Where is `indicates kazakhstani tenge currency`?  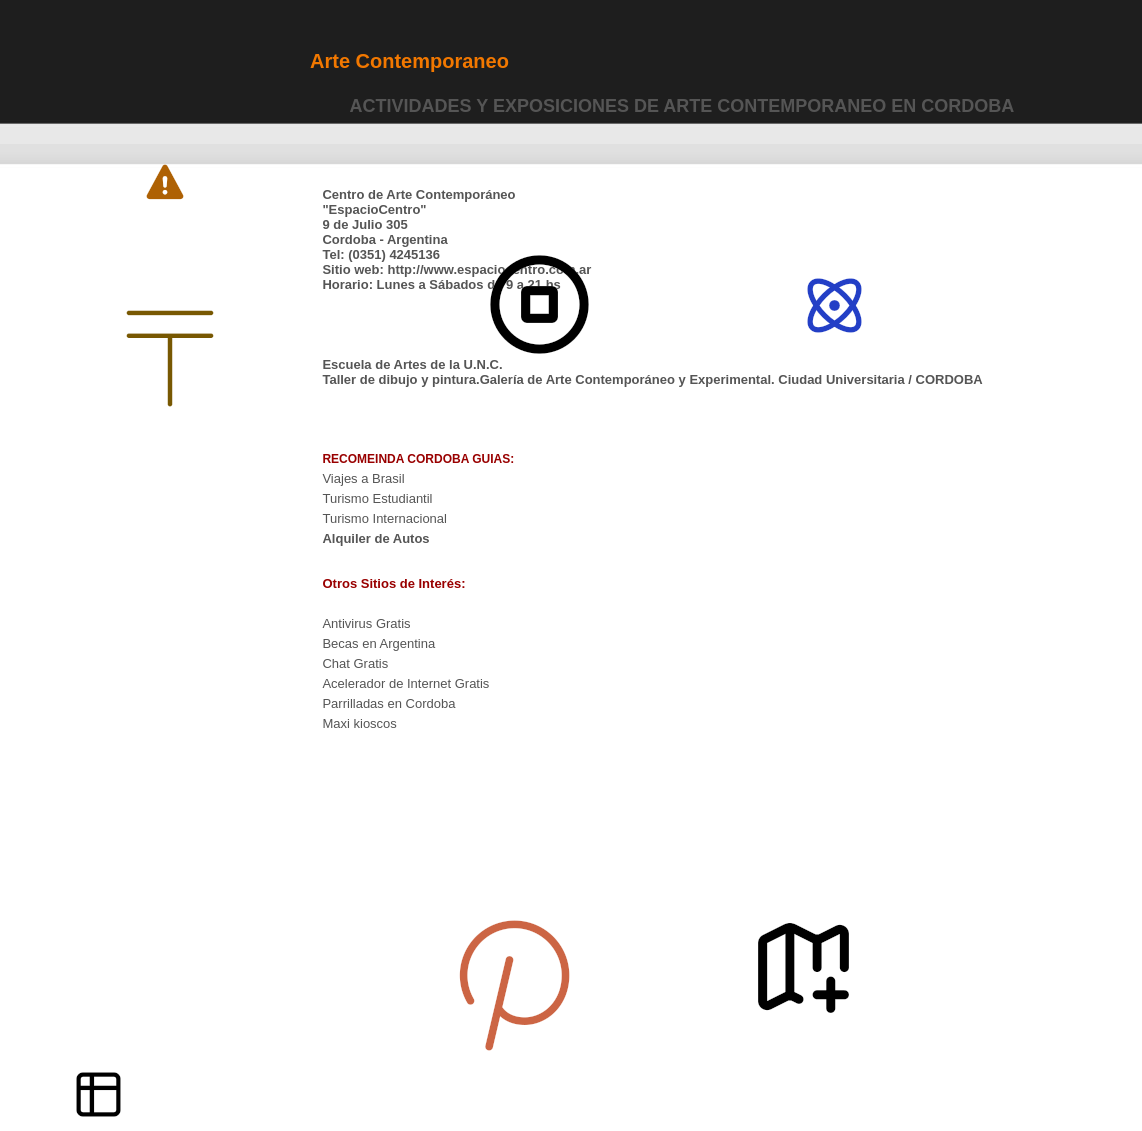
indicates kazakhstani tenge currency is located at coordinates (170, 354).